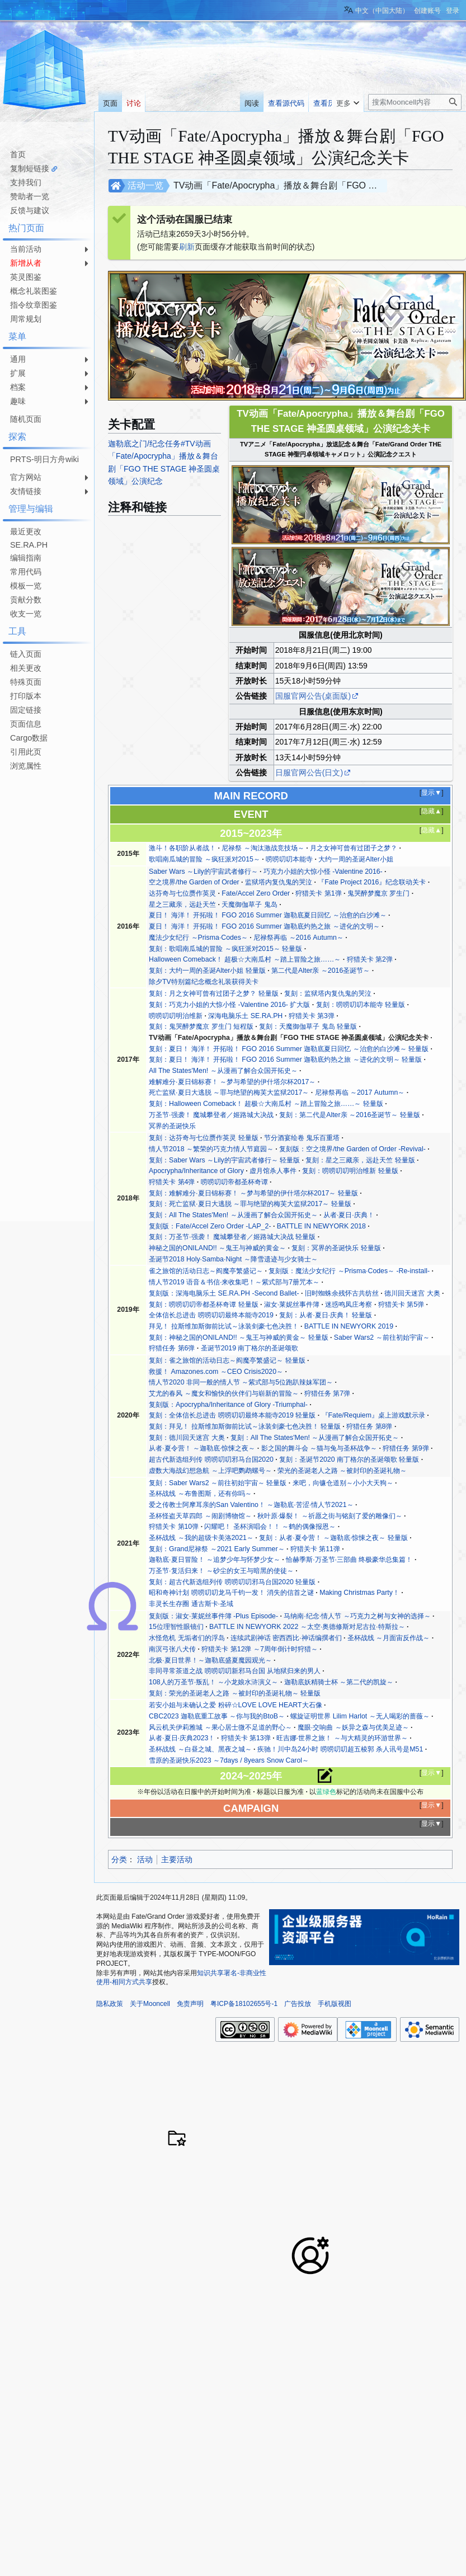 Image resolution: width=466 pixels, height=2576 pixels. Describe the element at coordinates (177, 2138) in the screenshot. I see `access your starred or favorite folder` at that location.